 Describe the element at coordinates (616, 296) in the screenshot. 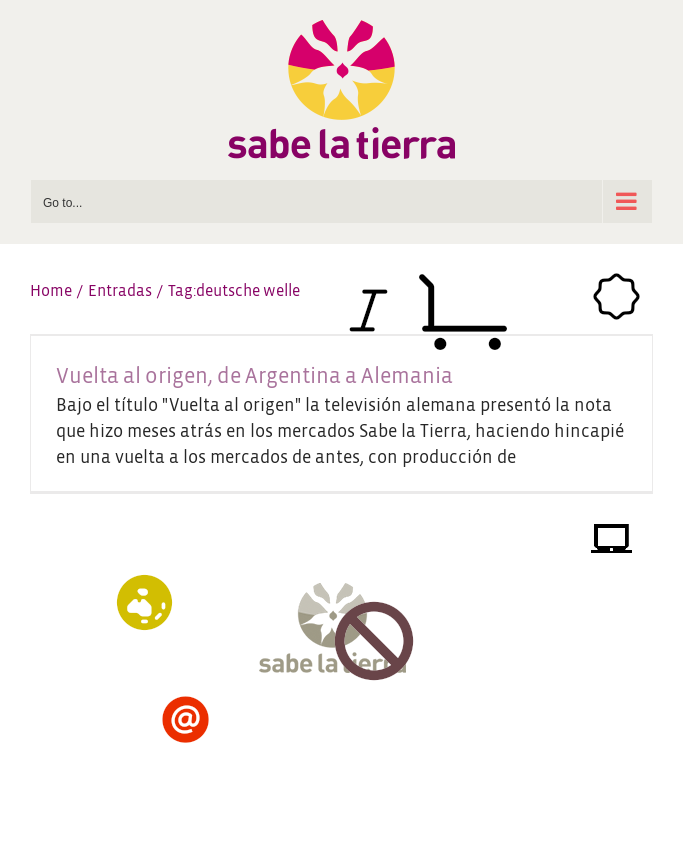

I see `indicates a verified or certified status` at that location.